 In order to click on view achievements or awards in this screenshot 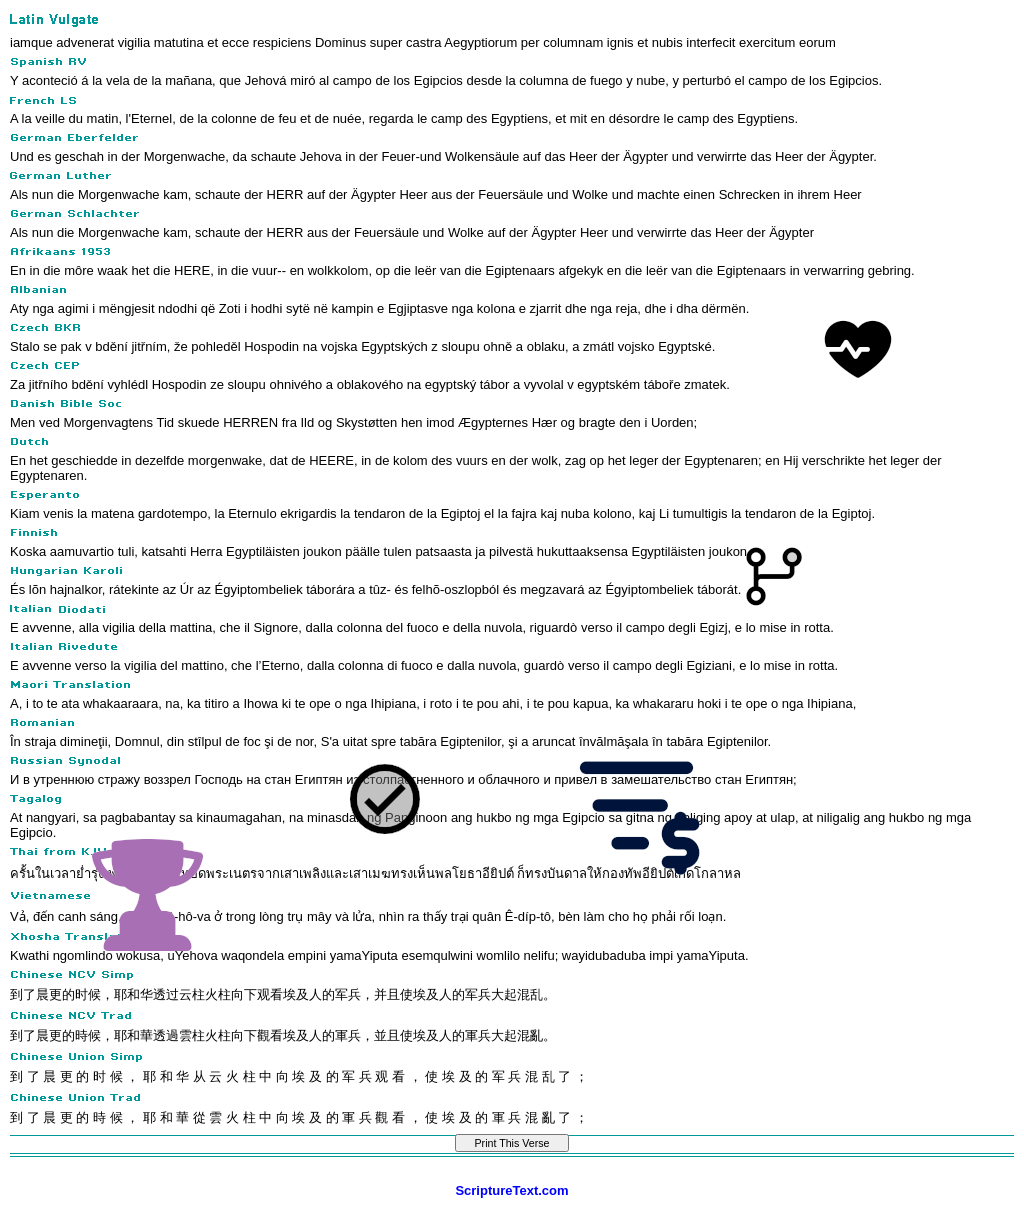, I will do `click(148, 895)`.